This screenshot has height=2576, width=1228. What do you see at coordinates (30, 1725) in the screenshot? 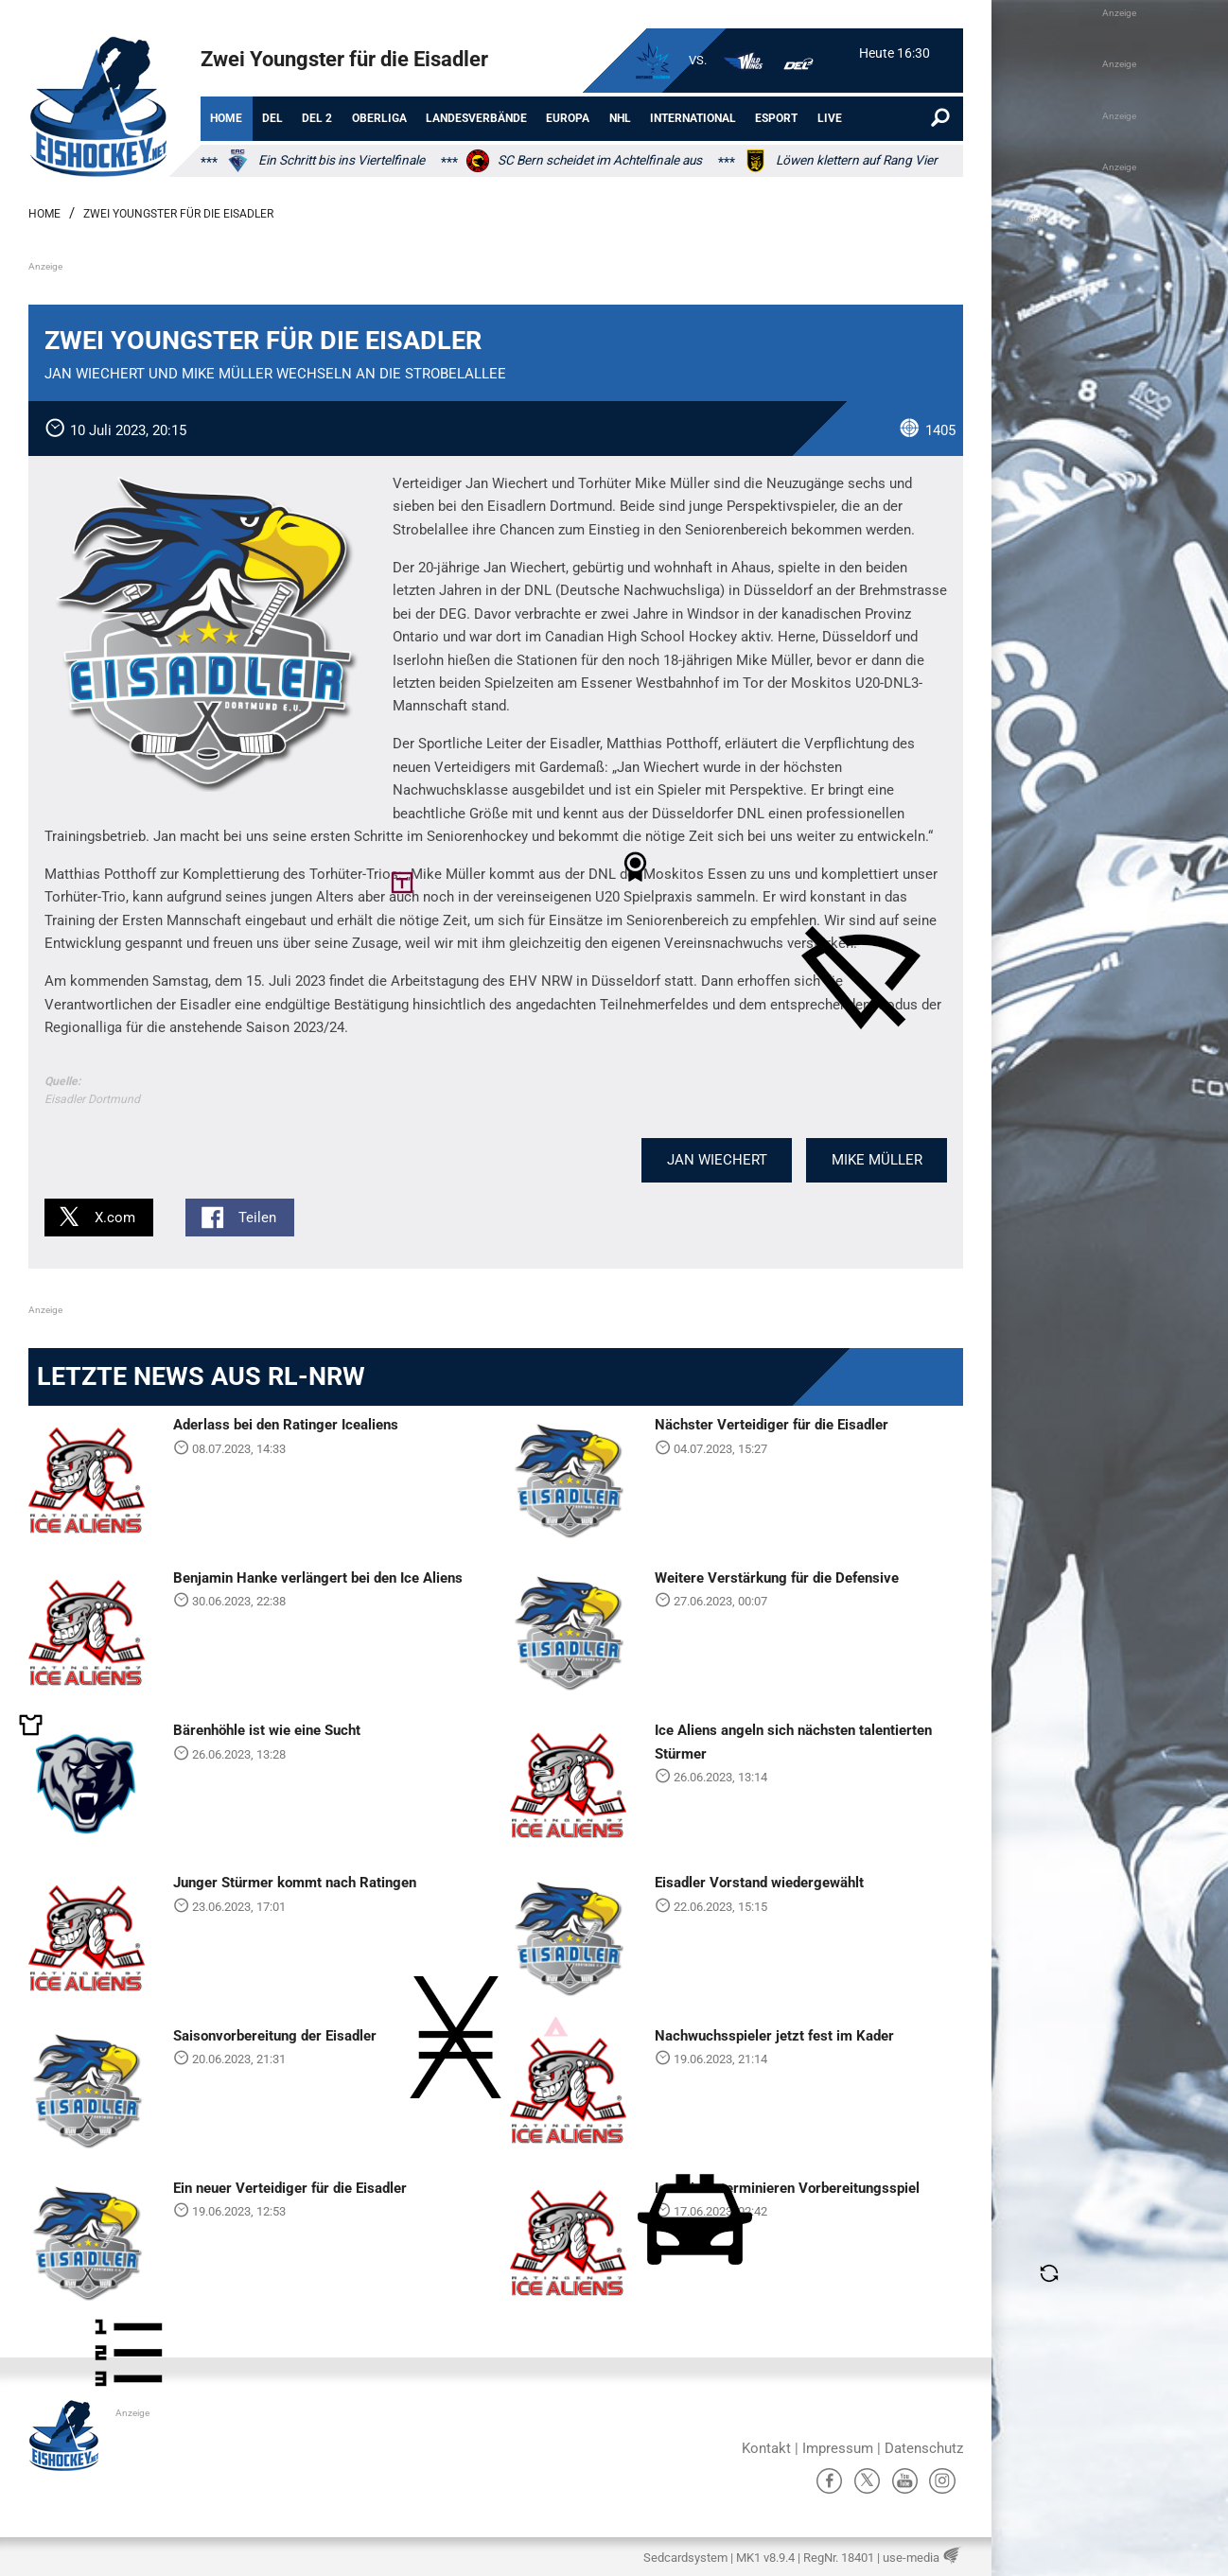
I see `browse clothing or apparel items` at bounding box center [30, 1725].